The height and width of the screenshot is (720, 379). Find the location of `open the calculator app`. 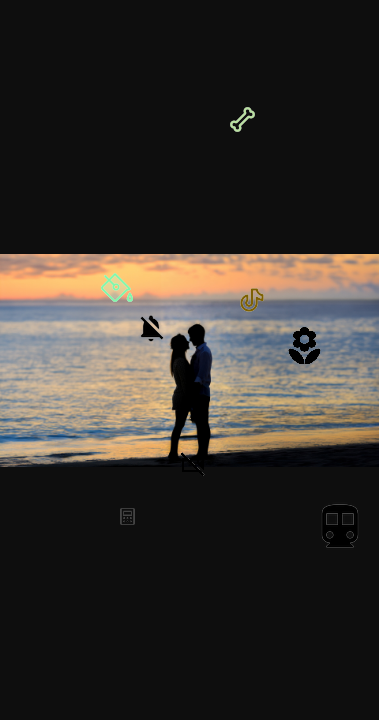

open the calculator app is located at coordinates (127, 516).